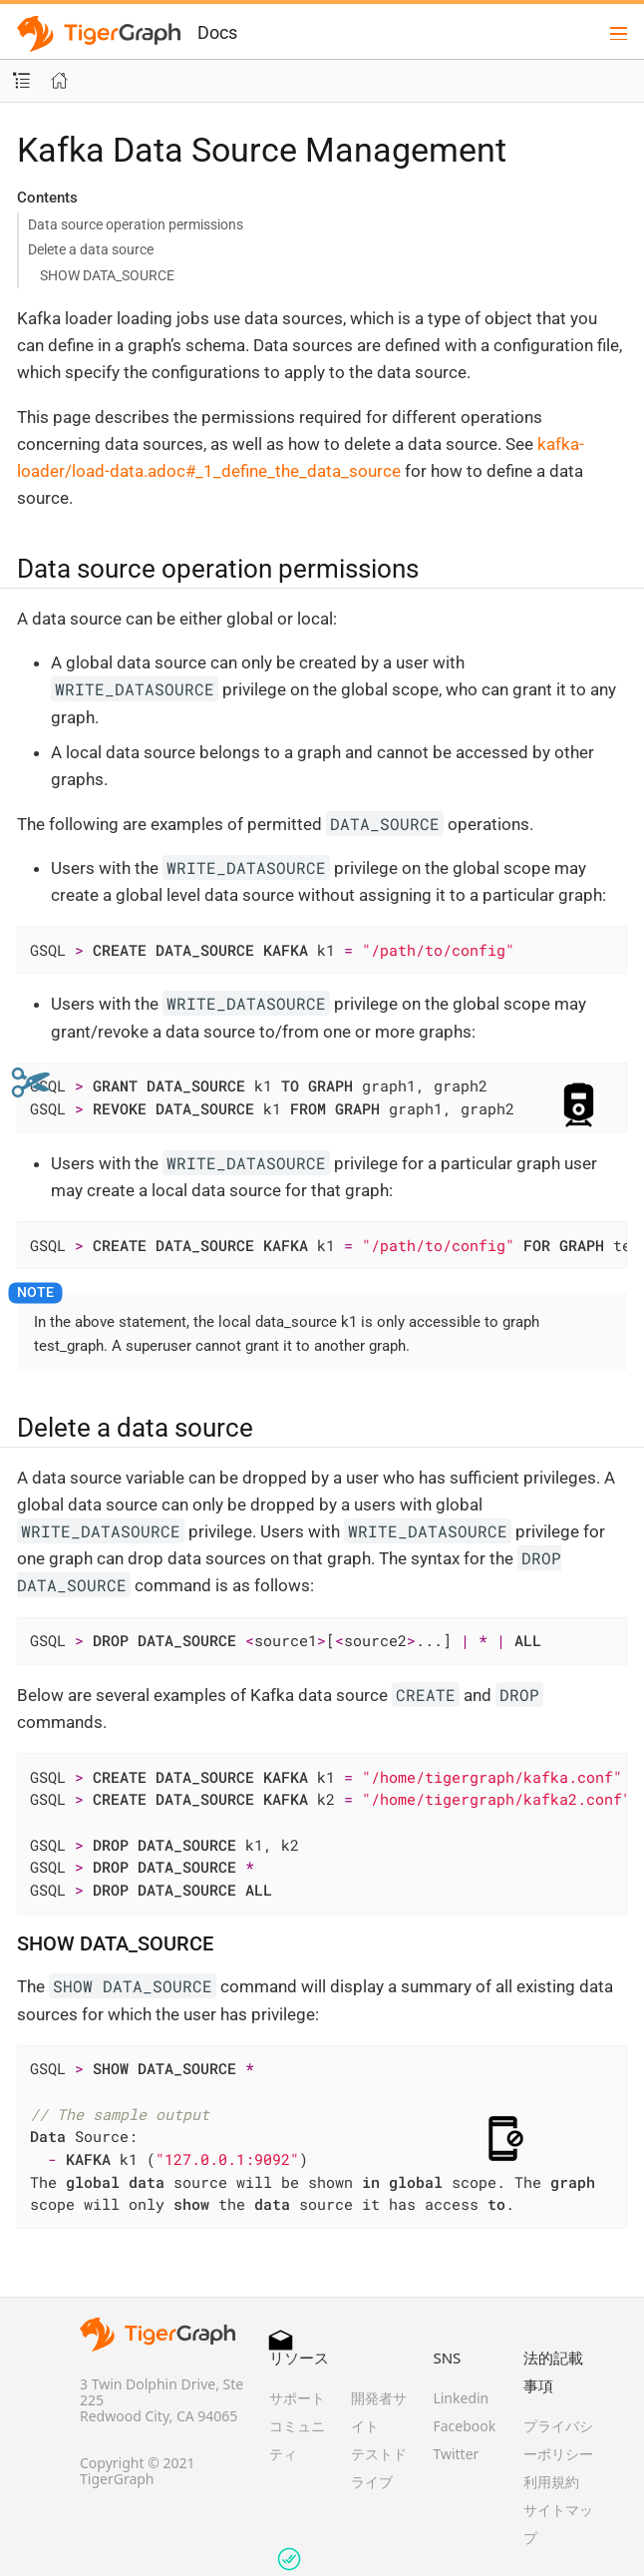  What do you see at coordinates (578, 1104) in the screenshot?
I see `access train schedules or rail transit options` at bounding box center [578, 1104].